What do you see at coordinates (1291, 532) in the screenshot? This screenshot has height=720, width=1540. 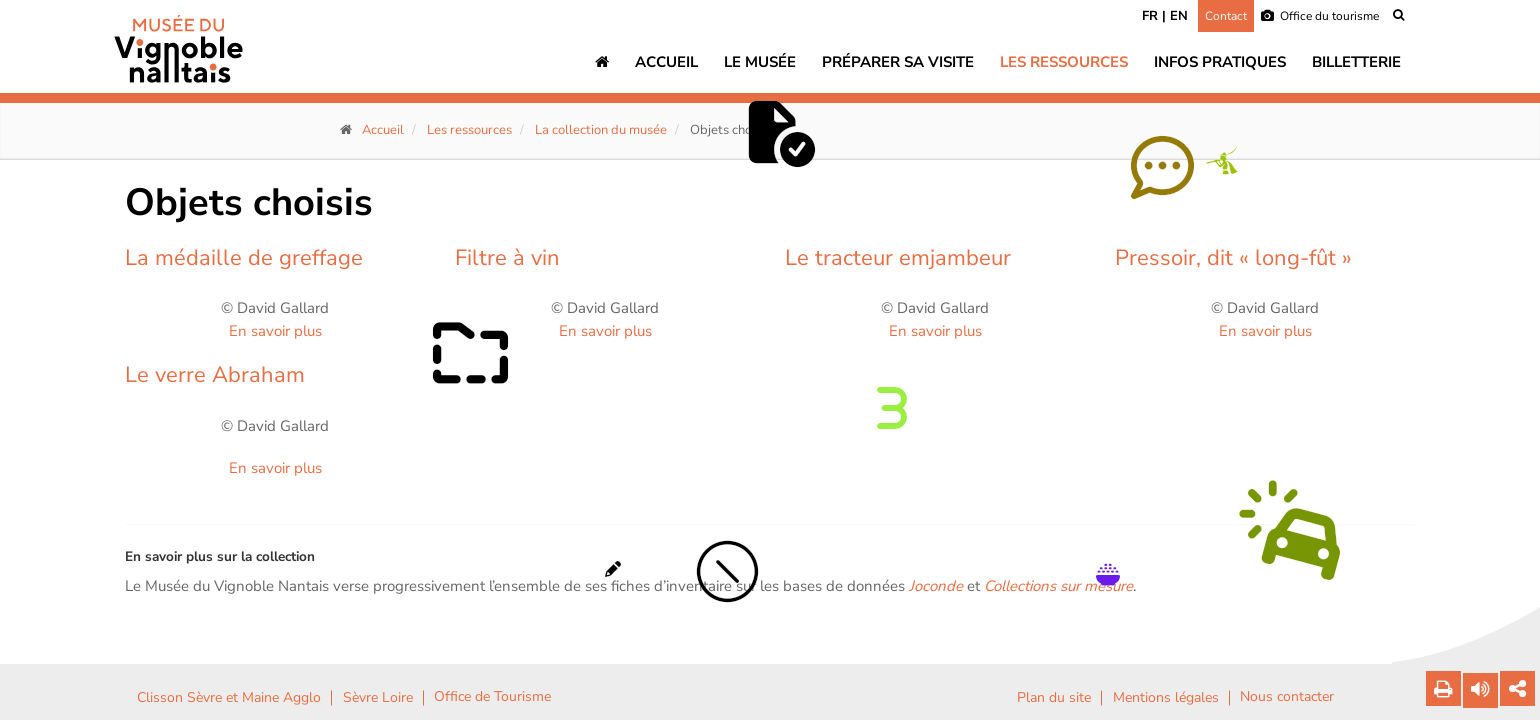 I see `report a car accident or collision` at bounding box center [1291, 532].